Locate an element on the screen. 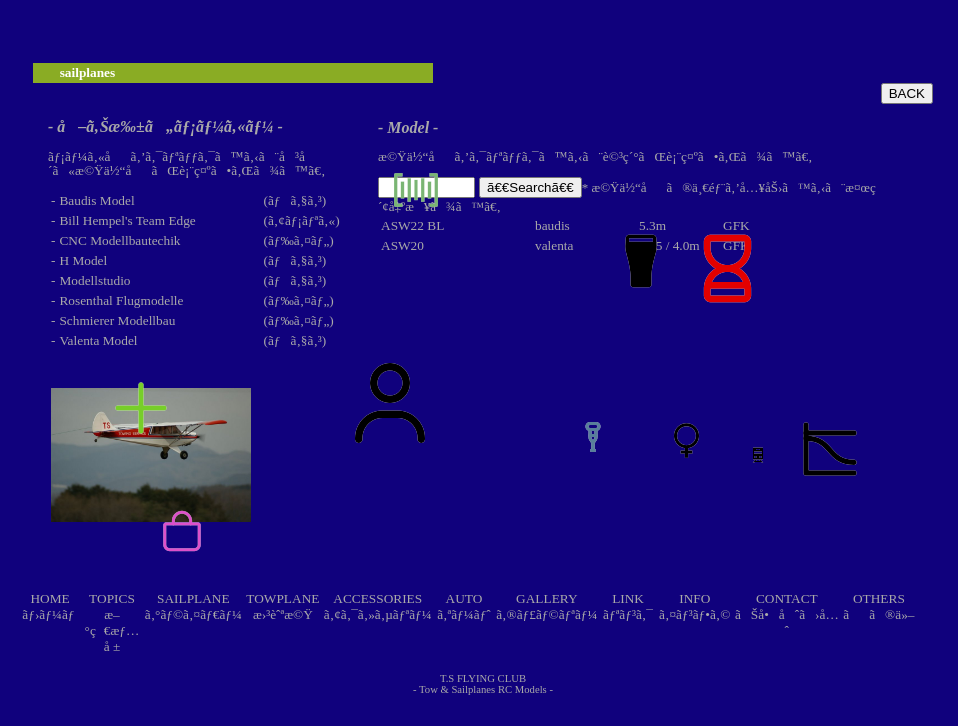 This screenshot has height=726, width=958. indicates time is running low is located at coordinates (727, 268).